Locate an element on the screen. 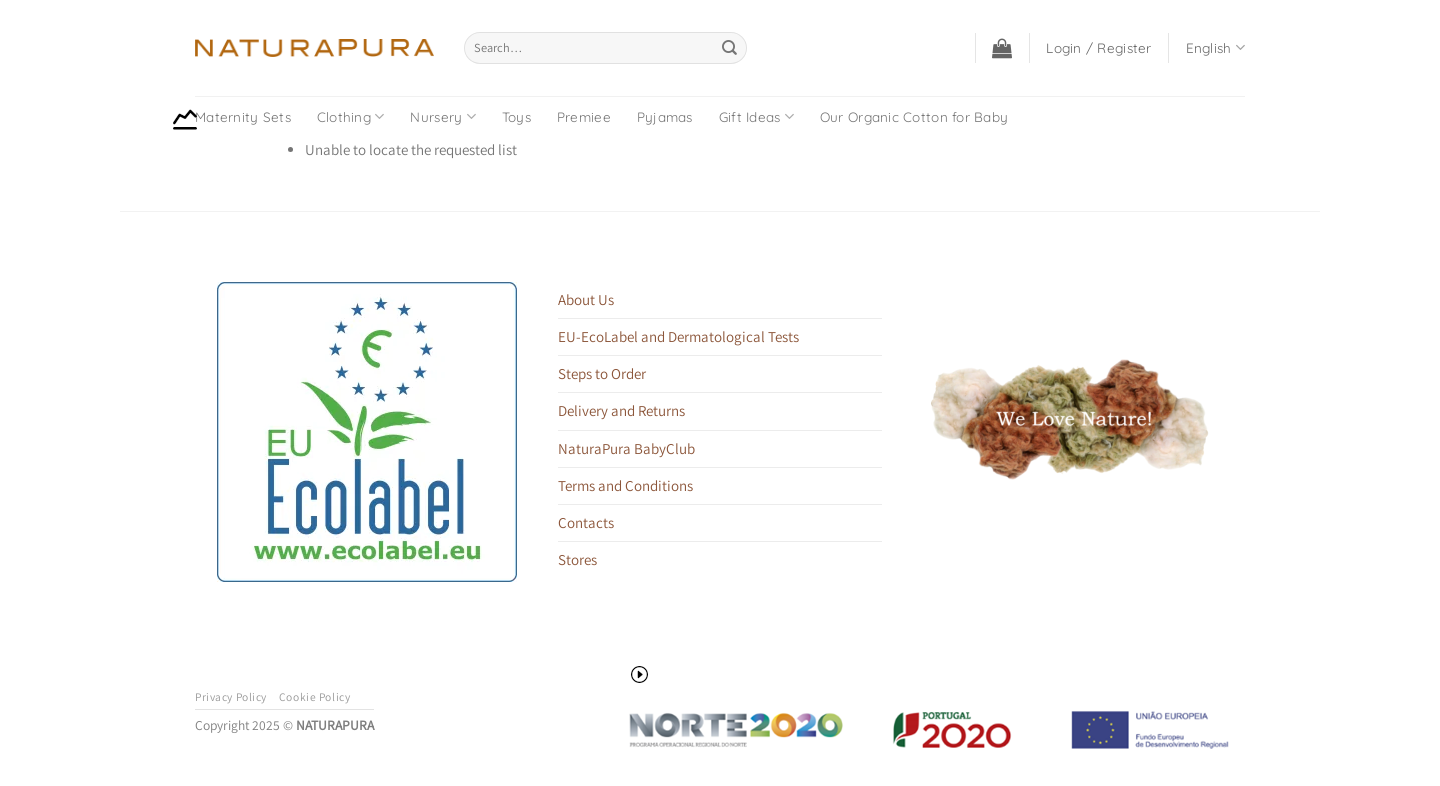 This screenshot has height=786, width=1440. view analytics or performance trends is located at coordinates (185, 119).